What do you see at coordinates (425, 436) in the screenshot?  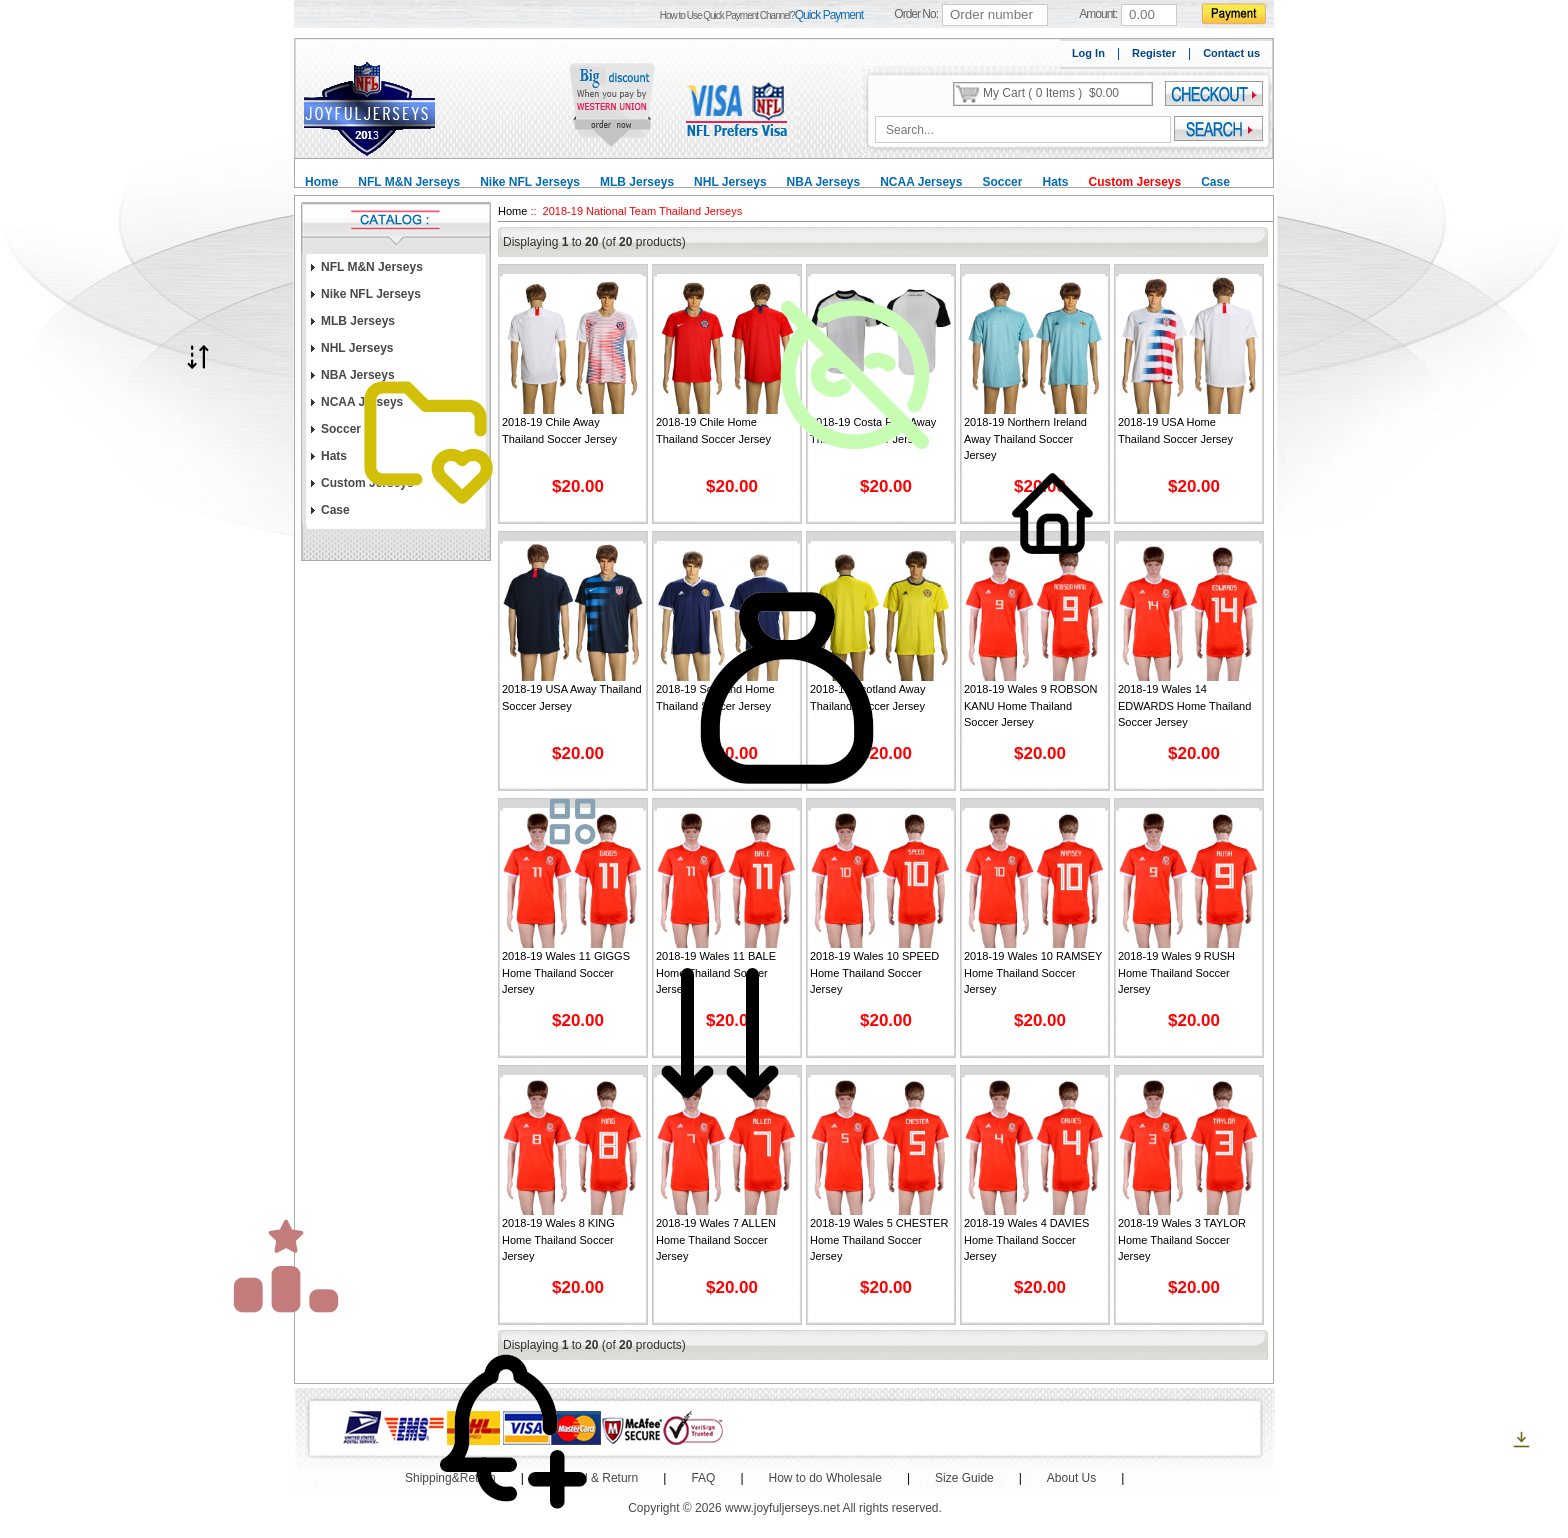 I see `add folder to favorites` at bounding box center [425, 436].